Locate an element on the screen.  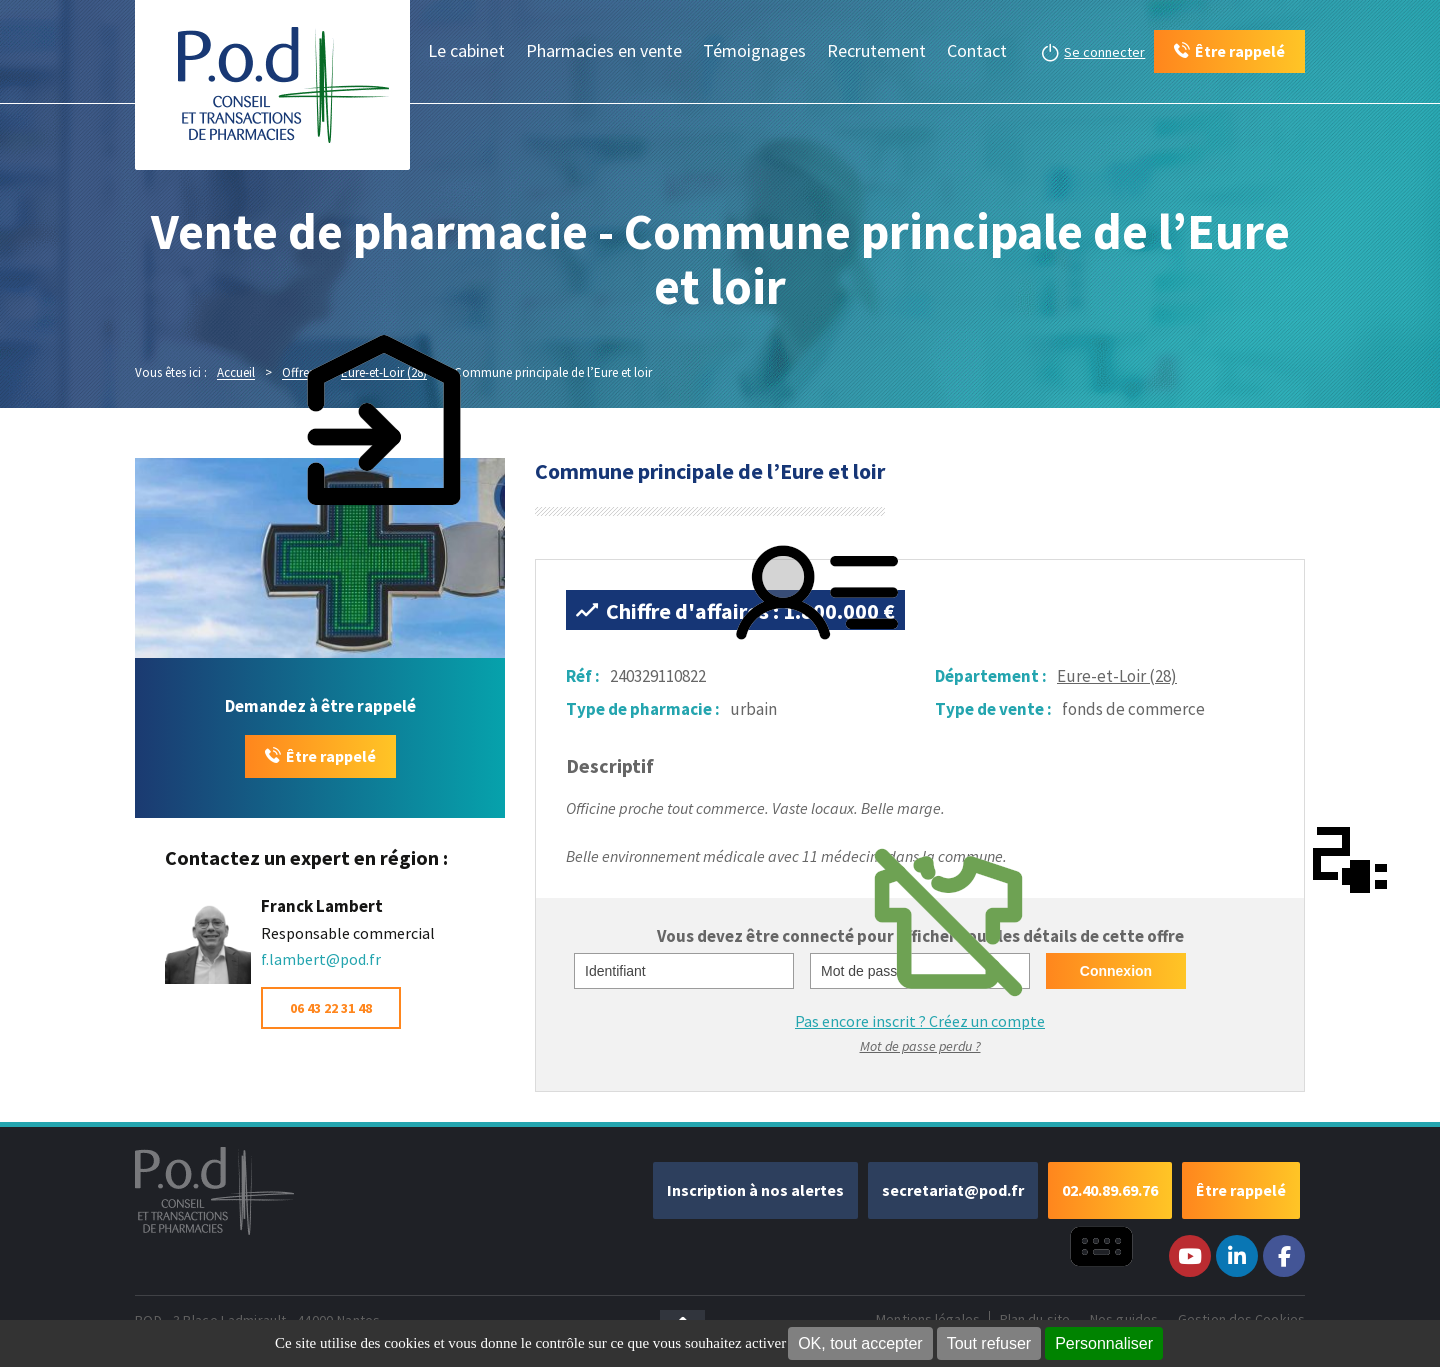
open the on-screen keyboard is located at coordinates (1101, 1246).